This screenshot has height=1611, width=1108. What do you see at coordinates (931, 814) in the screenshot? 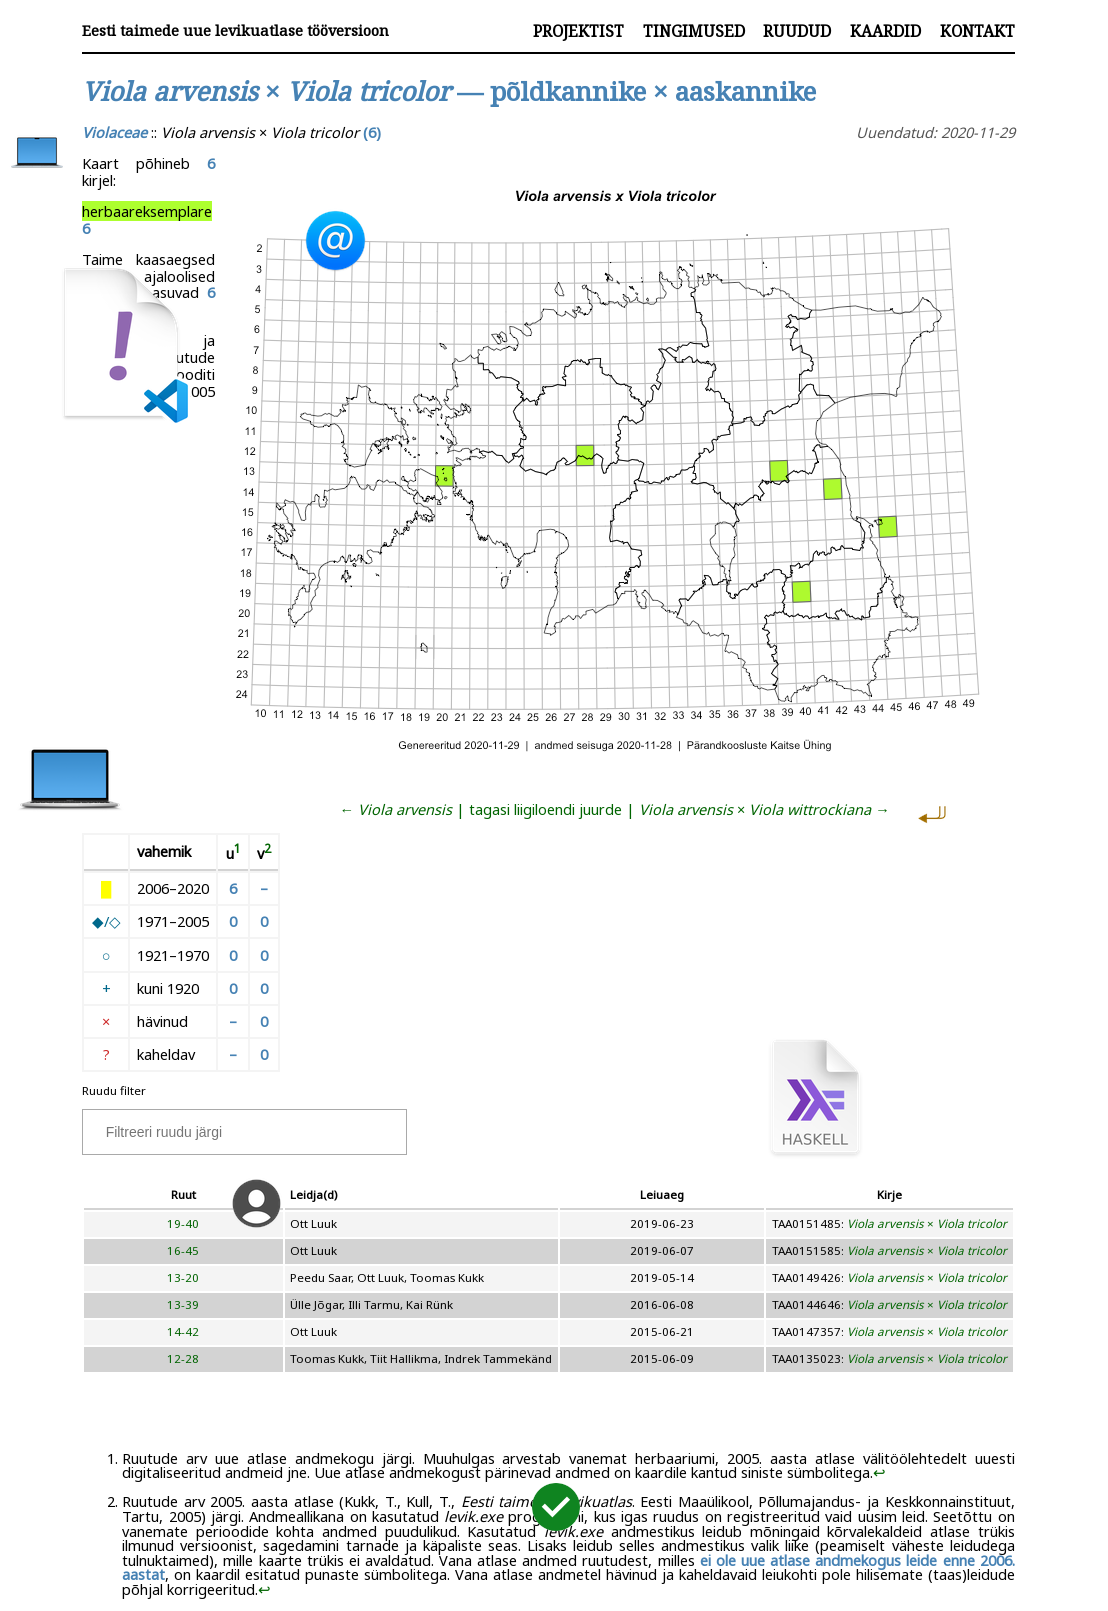
I see `reply to all recipients of an email` at bounding box center [931, 814].